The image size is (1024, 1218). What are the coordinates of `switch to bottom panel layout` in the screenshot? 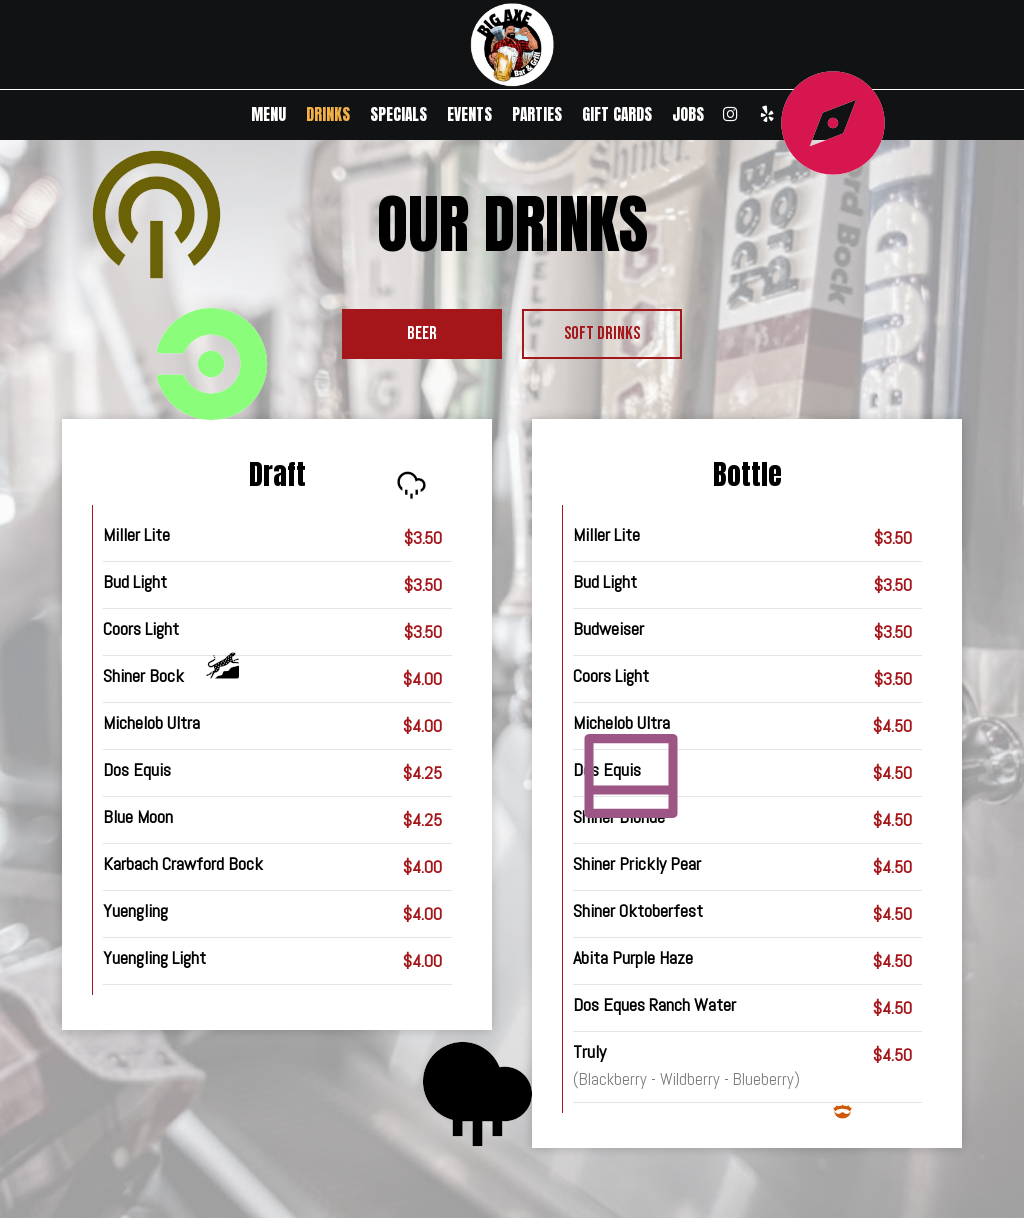 It's located at (631, 776).